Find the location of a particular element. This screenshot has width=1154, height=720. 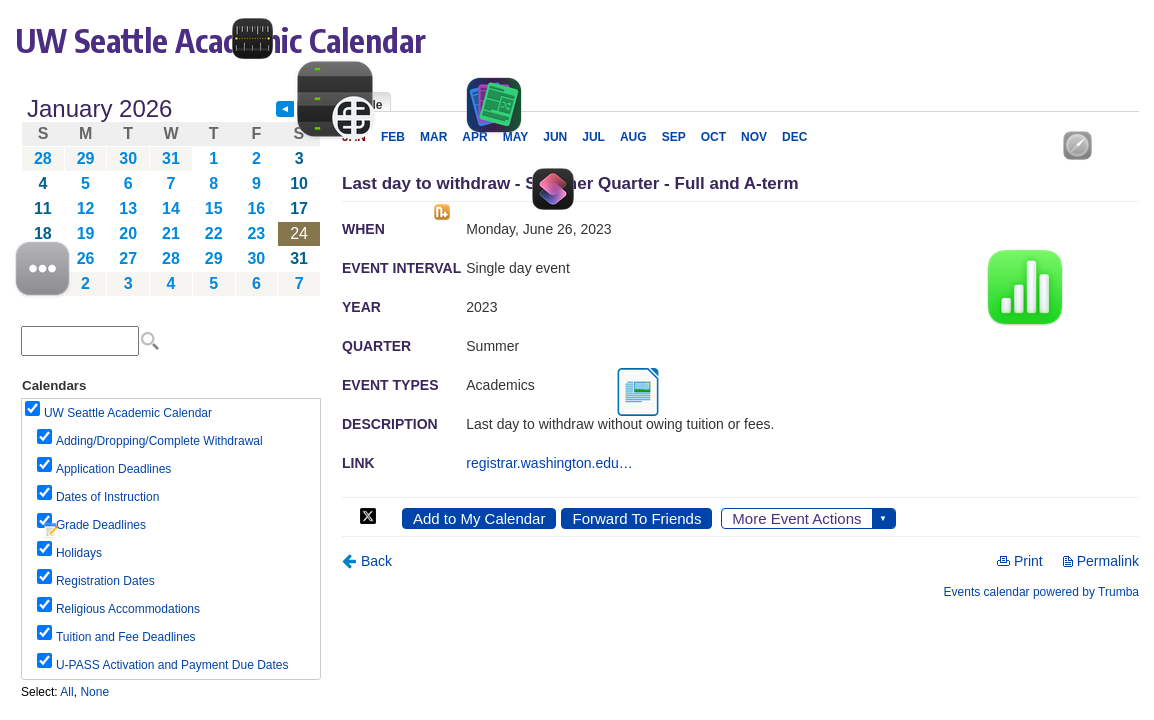

open the measure app to check dimensions is located at coordinates (252, 38).